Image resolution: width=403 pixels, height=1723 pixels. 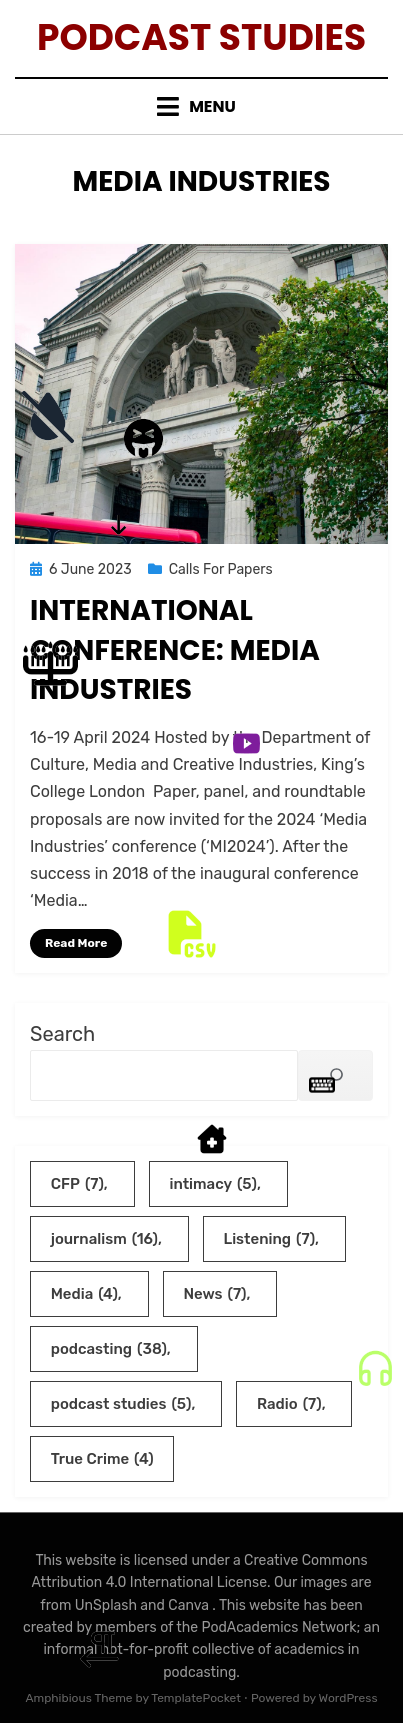 What do you see at coordinates (48, 417) in the screenshot?
I see `disable water or liquid detection` at bounding box center [48, 417].